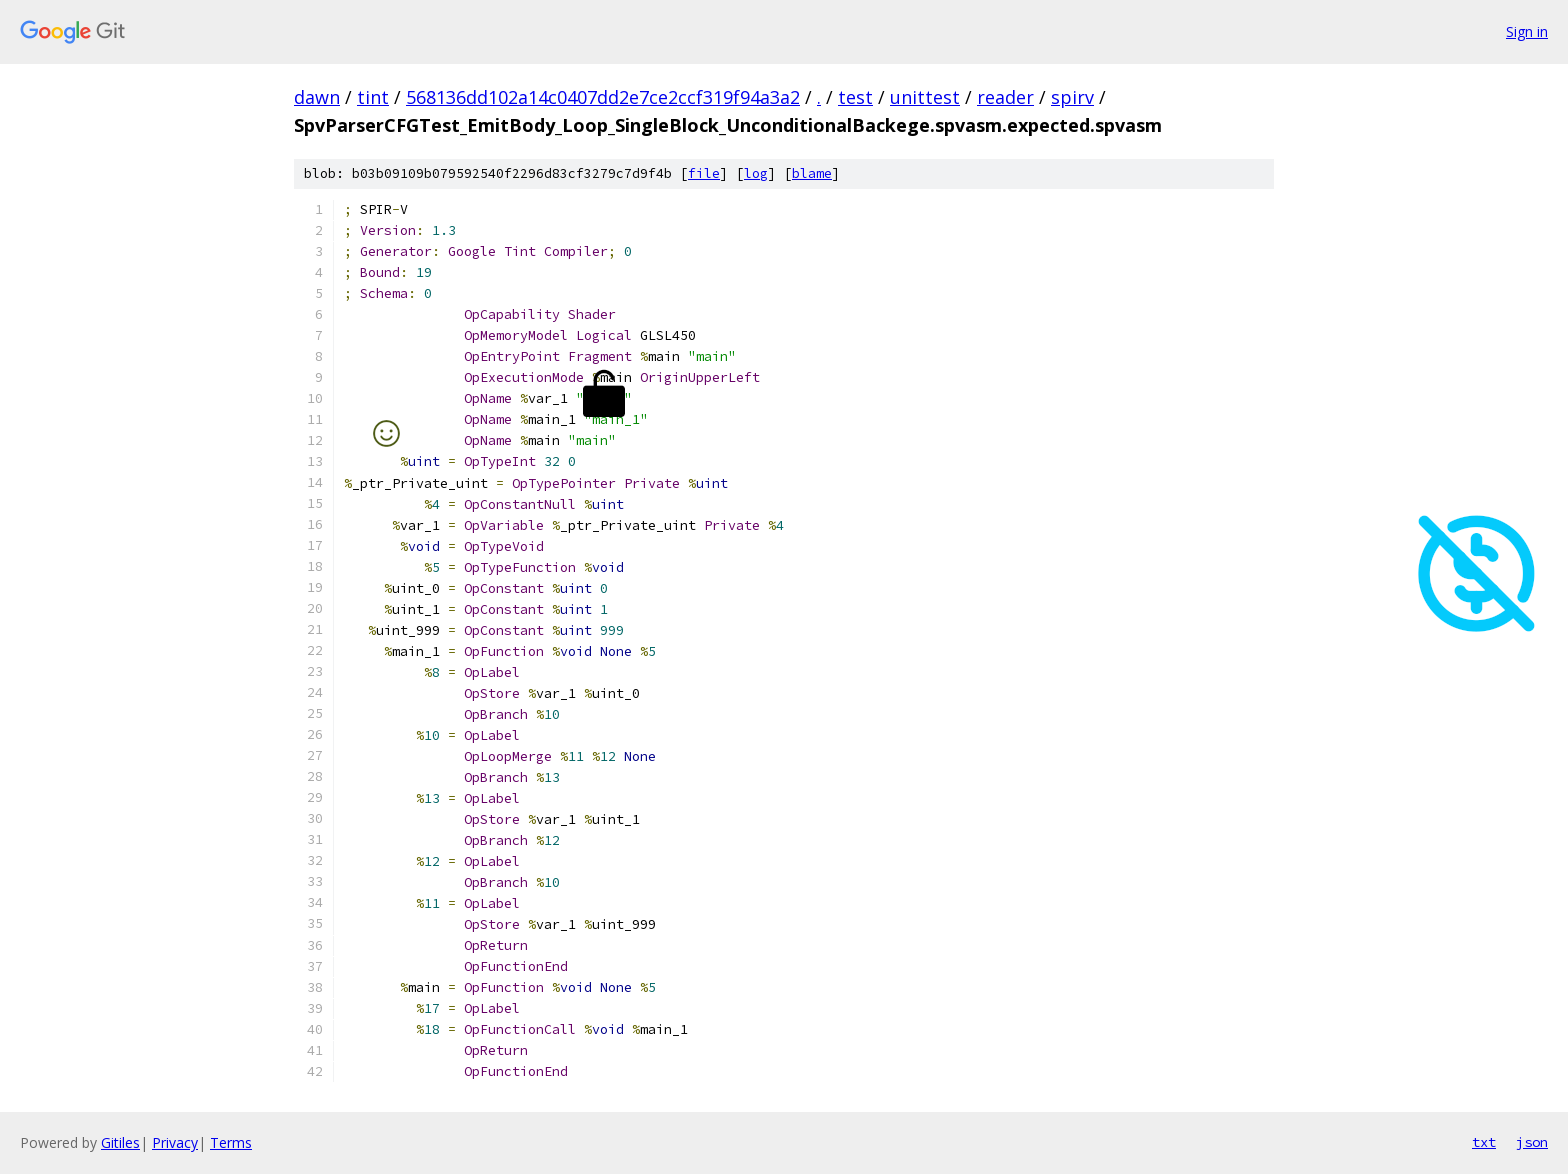  I want to click on unlocked or unsecured state, so click(604, 396).